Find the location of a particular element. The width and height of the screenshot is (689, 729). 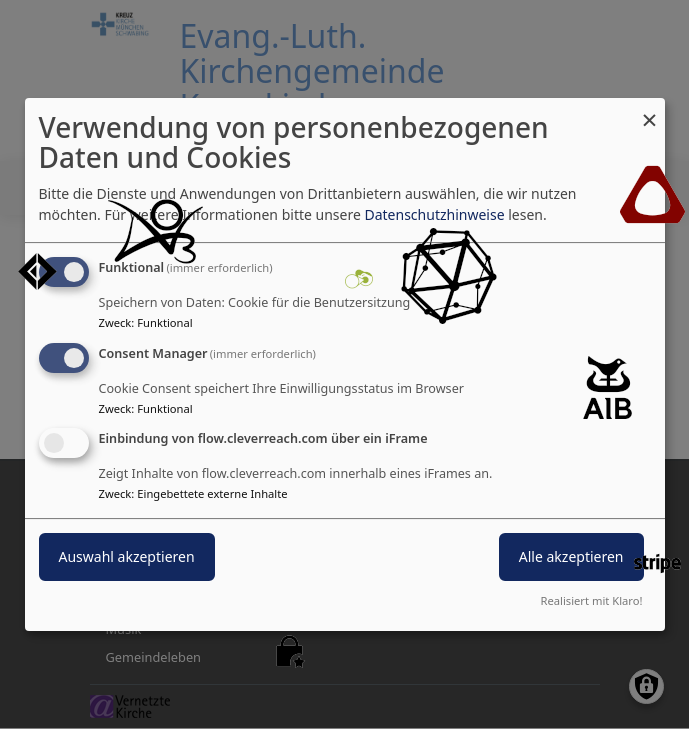

Stripe payment integration is located at coordinates (657, 563).